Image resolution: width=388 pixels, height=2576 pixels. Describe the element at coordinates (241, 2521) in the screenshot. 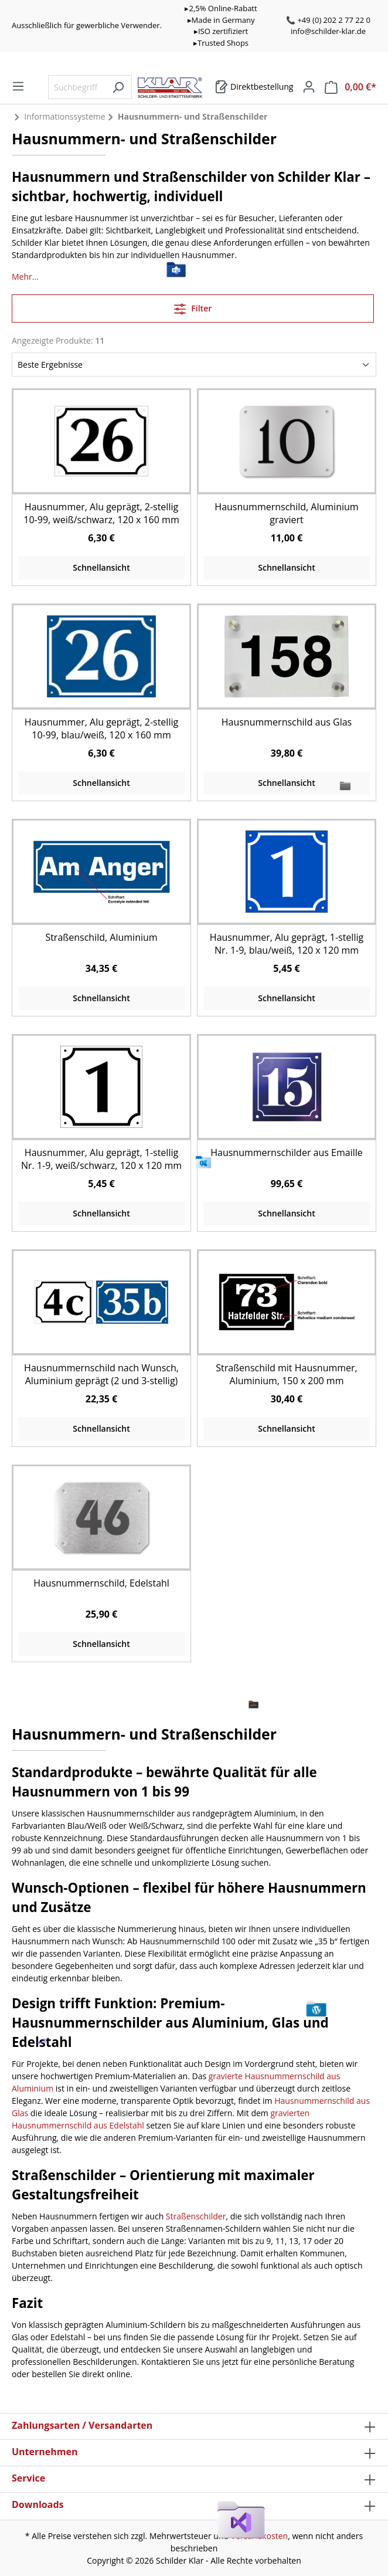

I see `open visual studio project files folder` at that location.